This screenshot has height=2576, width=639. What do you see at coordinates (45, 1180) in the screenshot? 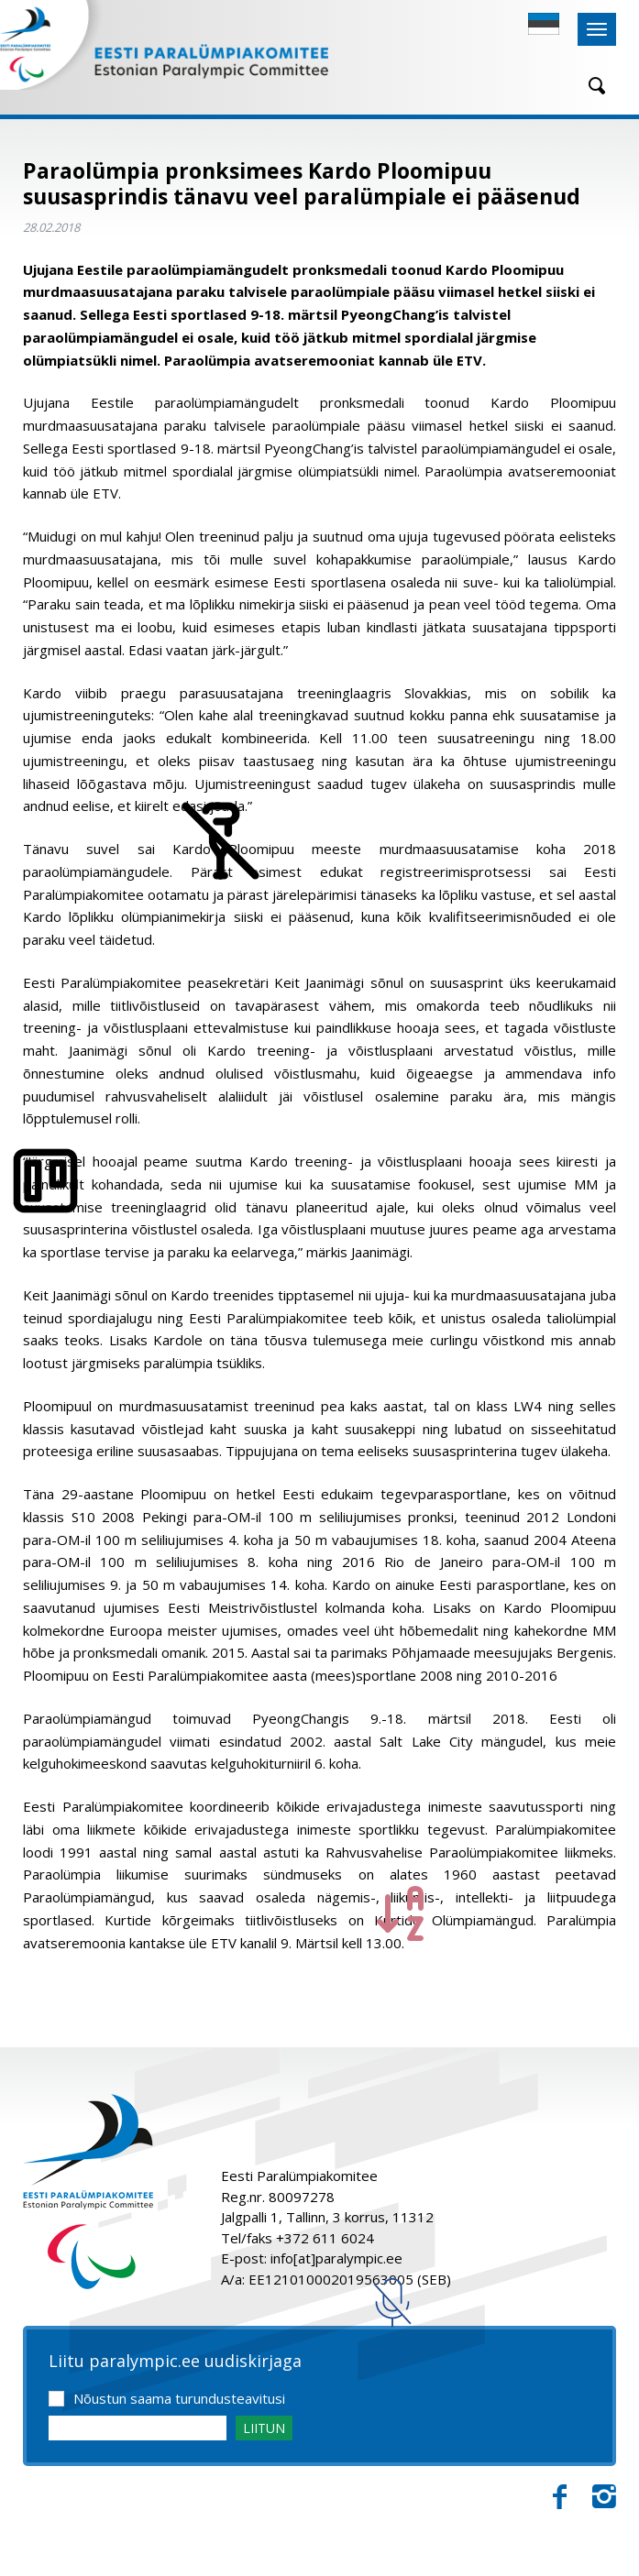
I see `open Trello app` at bounding box center [45, 1180].